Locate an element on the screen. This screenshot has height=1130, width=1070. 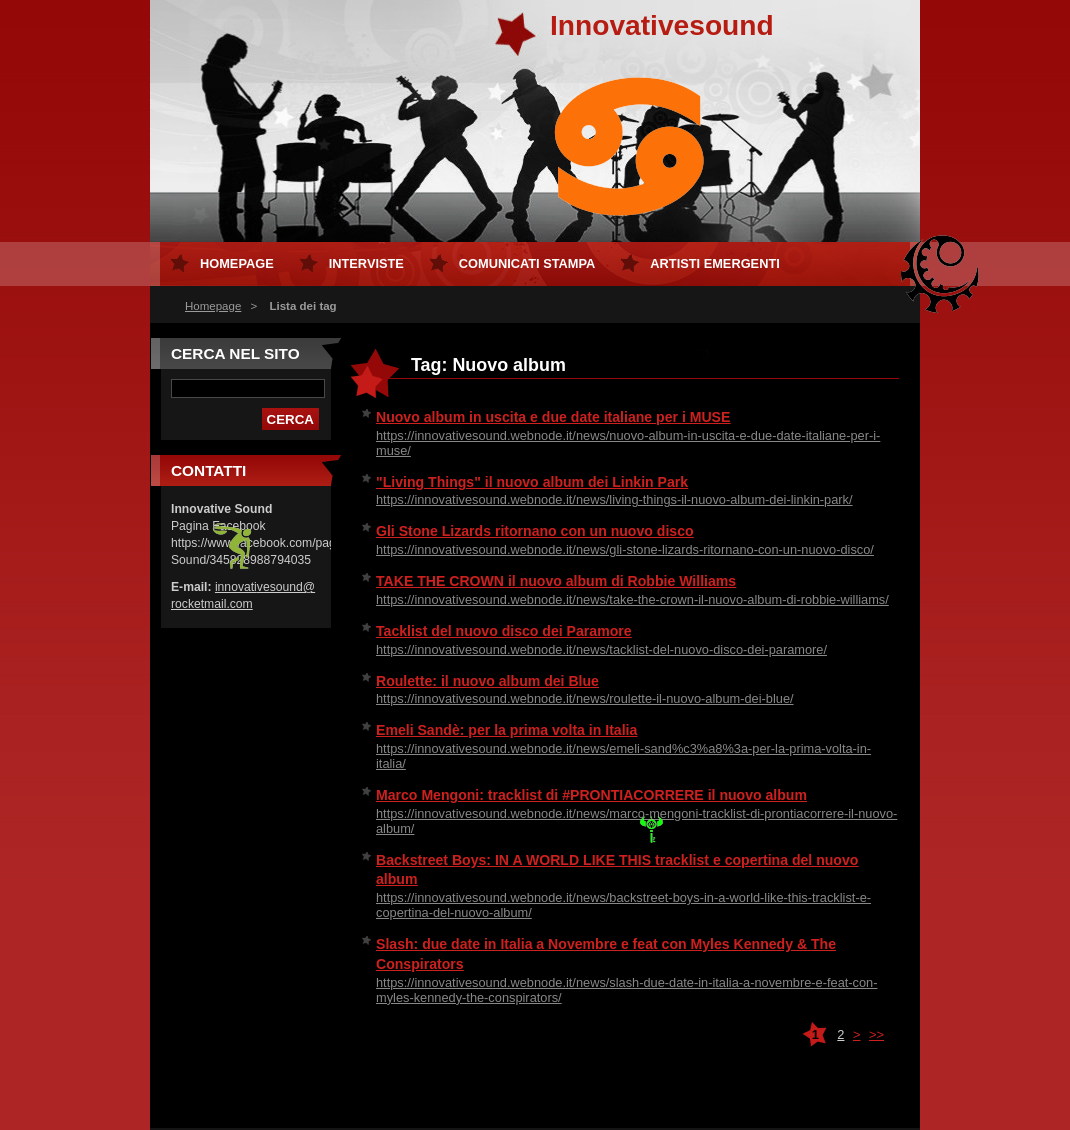
select crescent blade weapon in game inventory is located at coordinates (940, 274).